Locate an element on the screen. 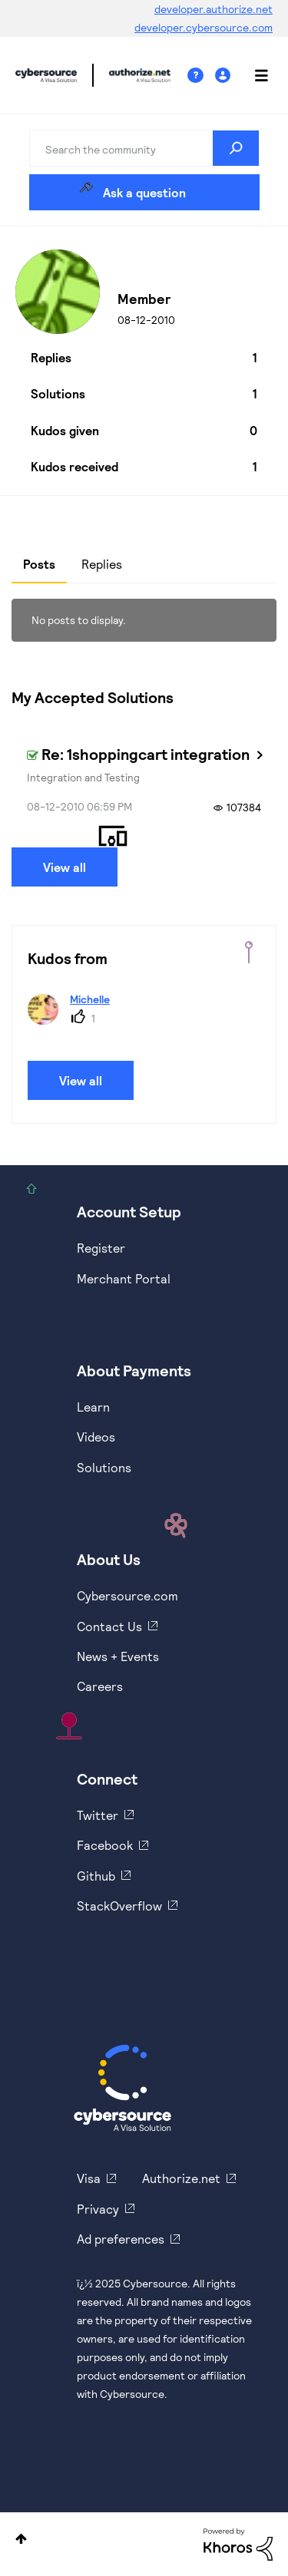 This screenshot has width=288, height=2576. indicates a luck or chance-based feature is located at coordinates (176, 1525).